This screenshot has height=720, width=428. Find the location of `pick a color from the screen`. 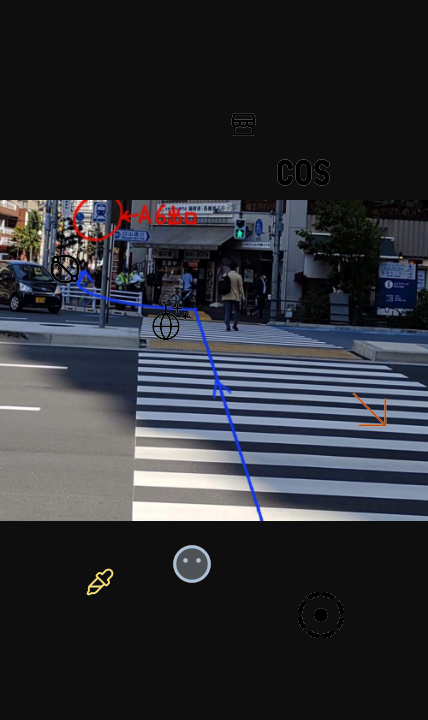

pick a color from the screen is located at coordinates (100, 582).